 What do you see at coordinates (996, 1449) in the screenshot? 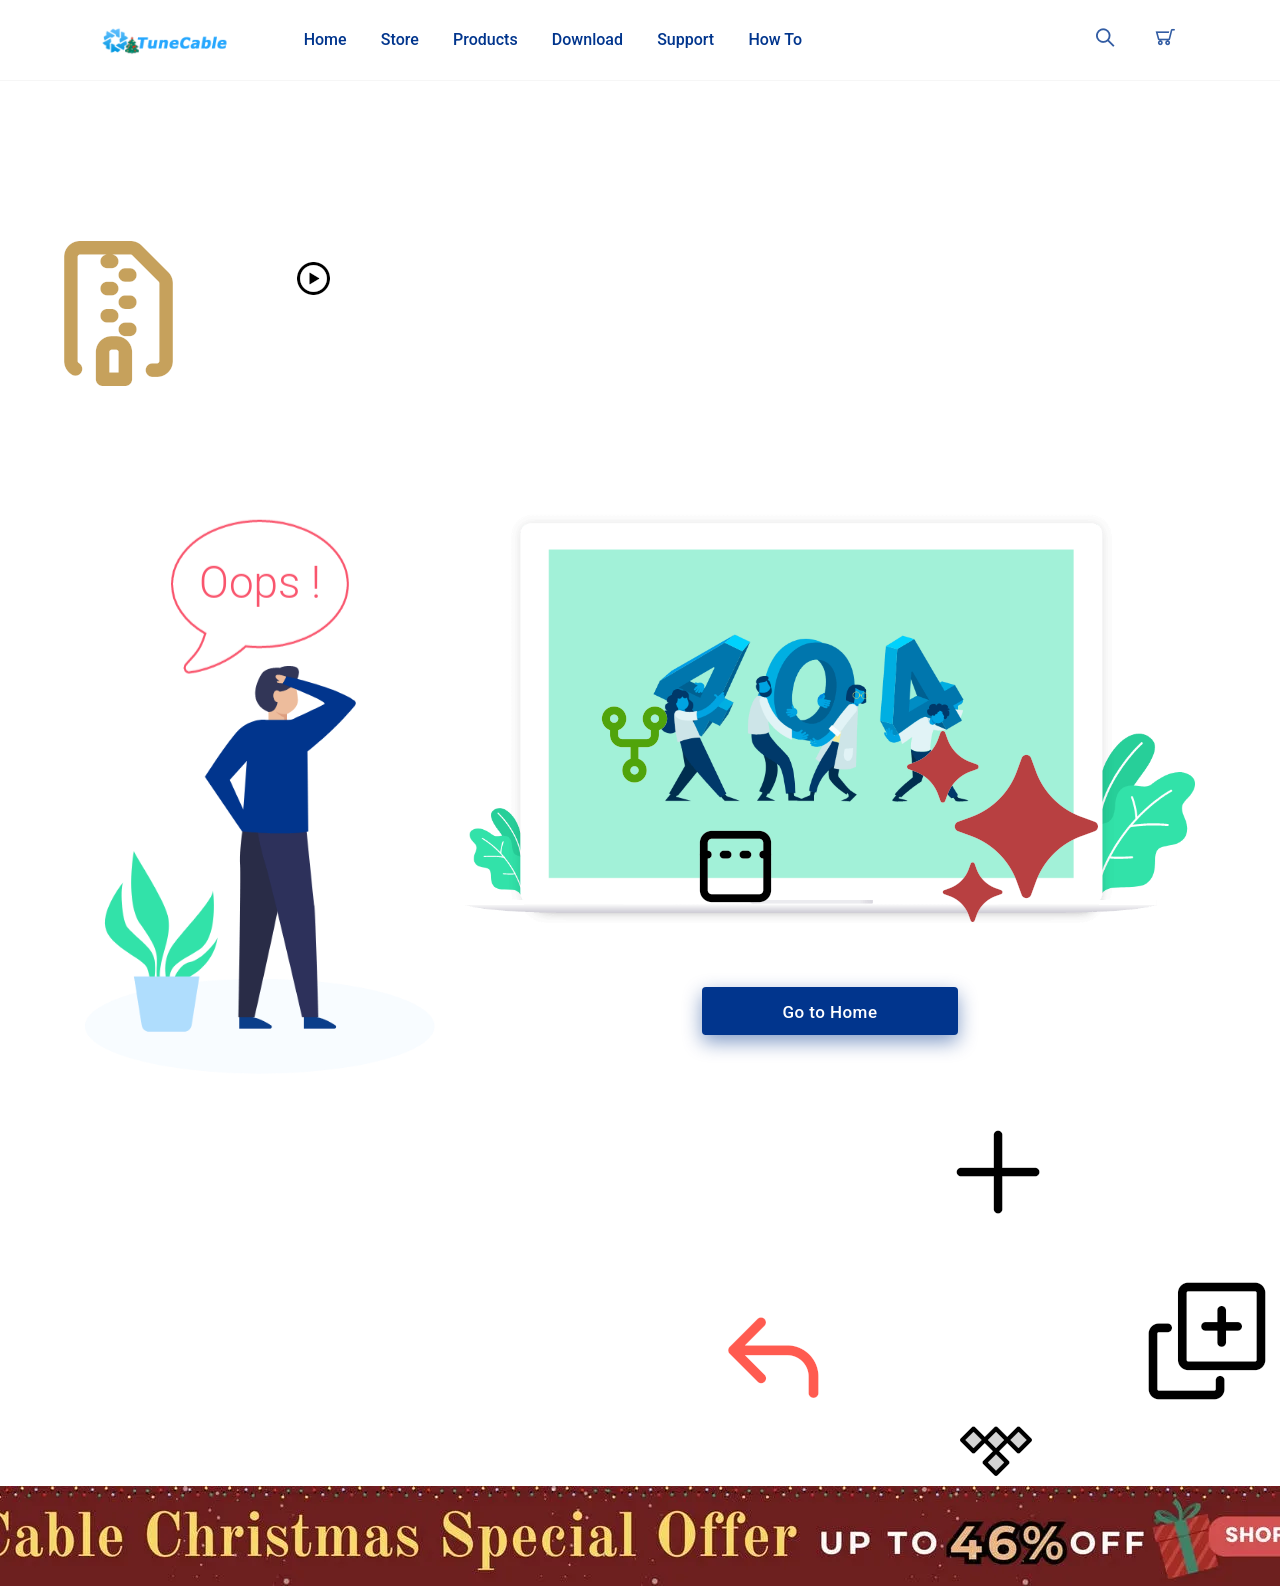
I see `open tidal music streaming app` at bounding box center [996, 1449].